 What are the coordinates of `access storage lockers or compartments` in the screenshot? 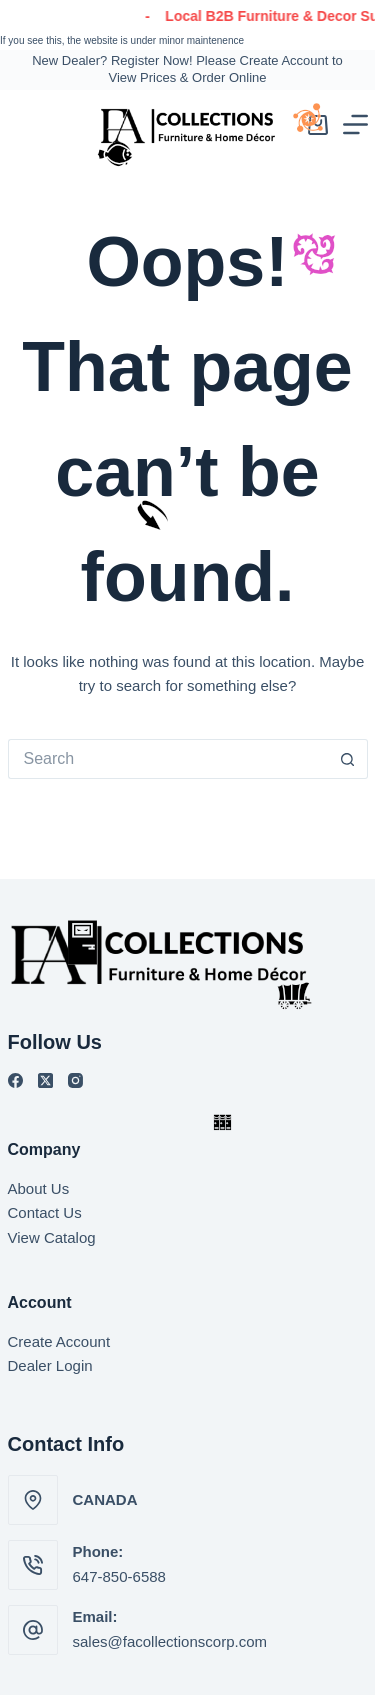 It's located at (222, 1121).